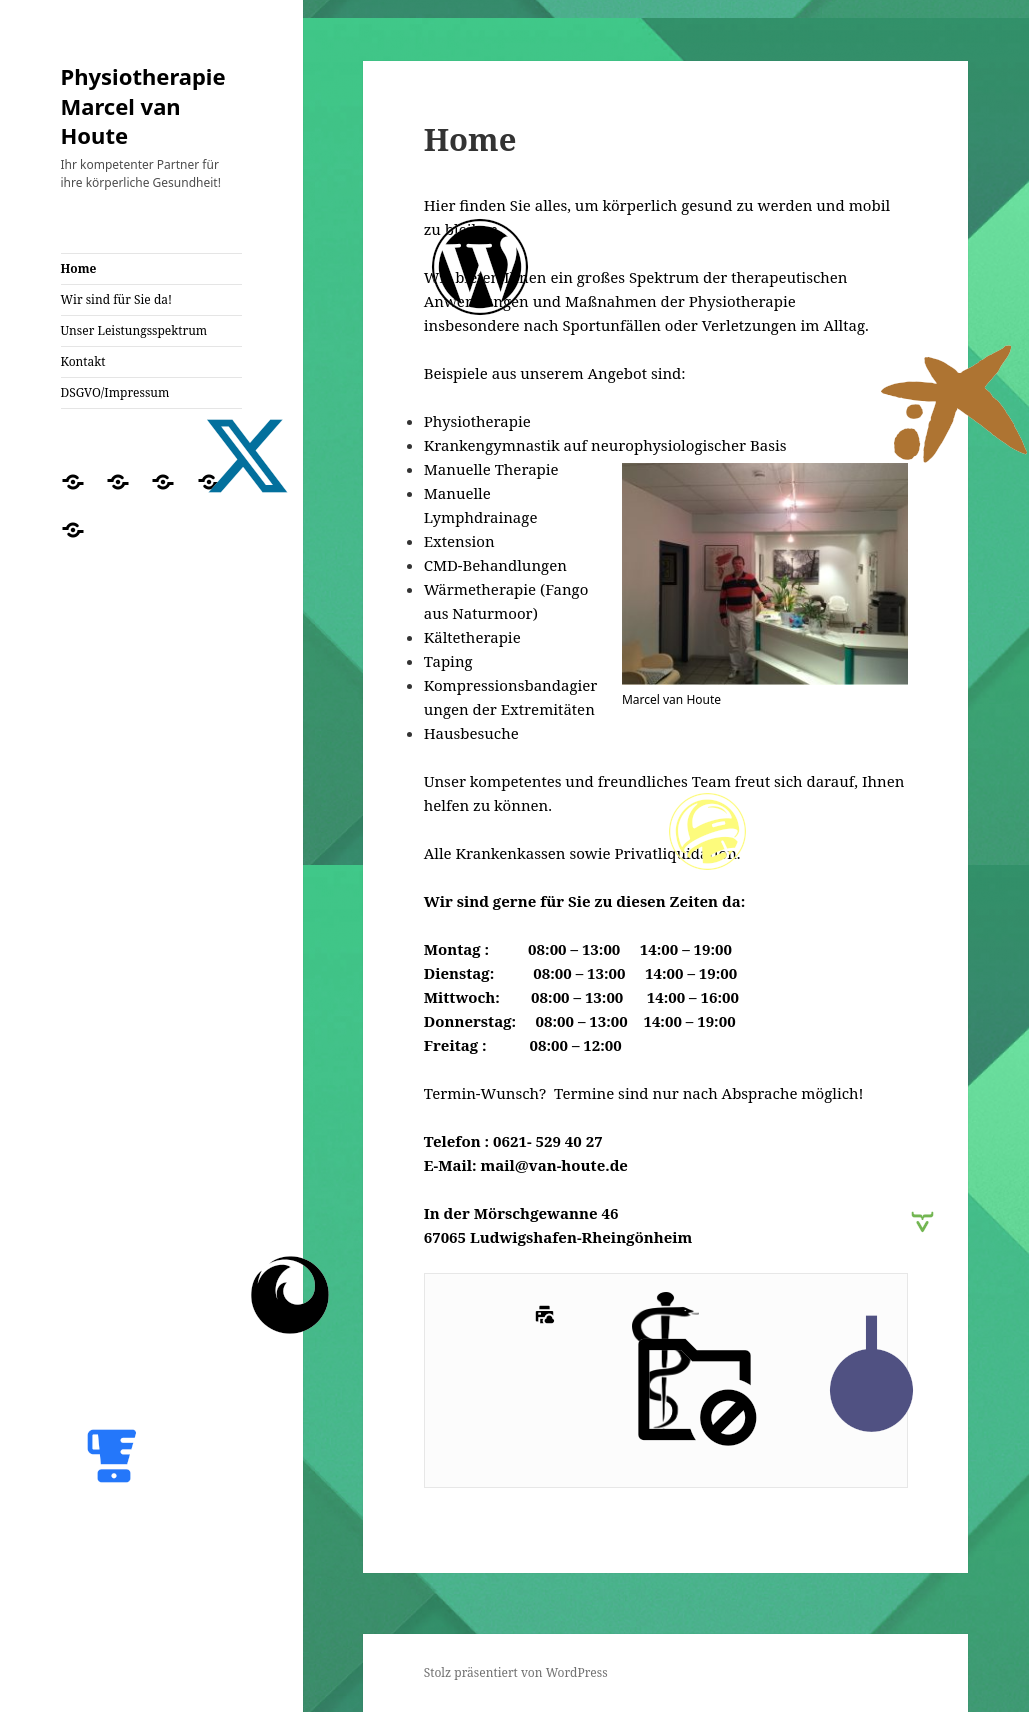 The width and height of the screenshot is (1029, 1712). What do you see at coordinates (480, 267) in the screenshot?
I see `wordpress logo` at bounding box center [480, 267].